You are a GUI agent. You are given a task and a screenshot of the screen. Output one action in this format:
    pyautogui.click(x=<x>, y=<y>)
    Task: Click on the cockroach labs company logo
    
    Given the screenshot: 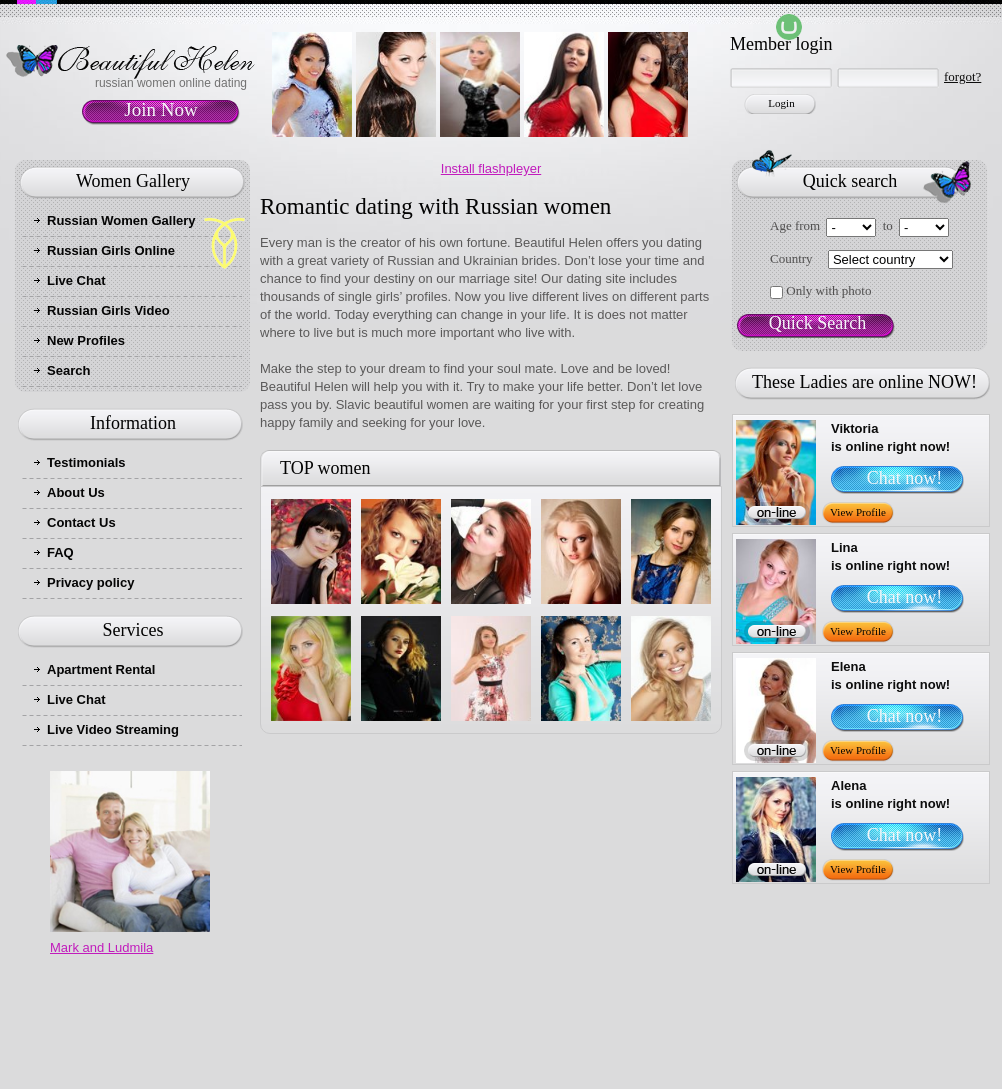 What is the action you would take?
    pyautogui.click(x=224, y=243)
    